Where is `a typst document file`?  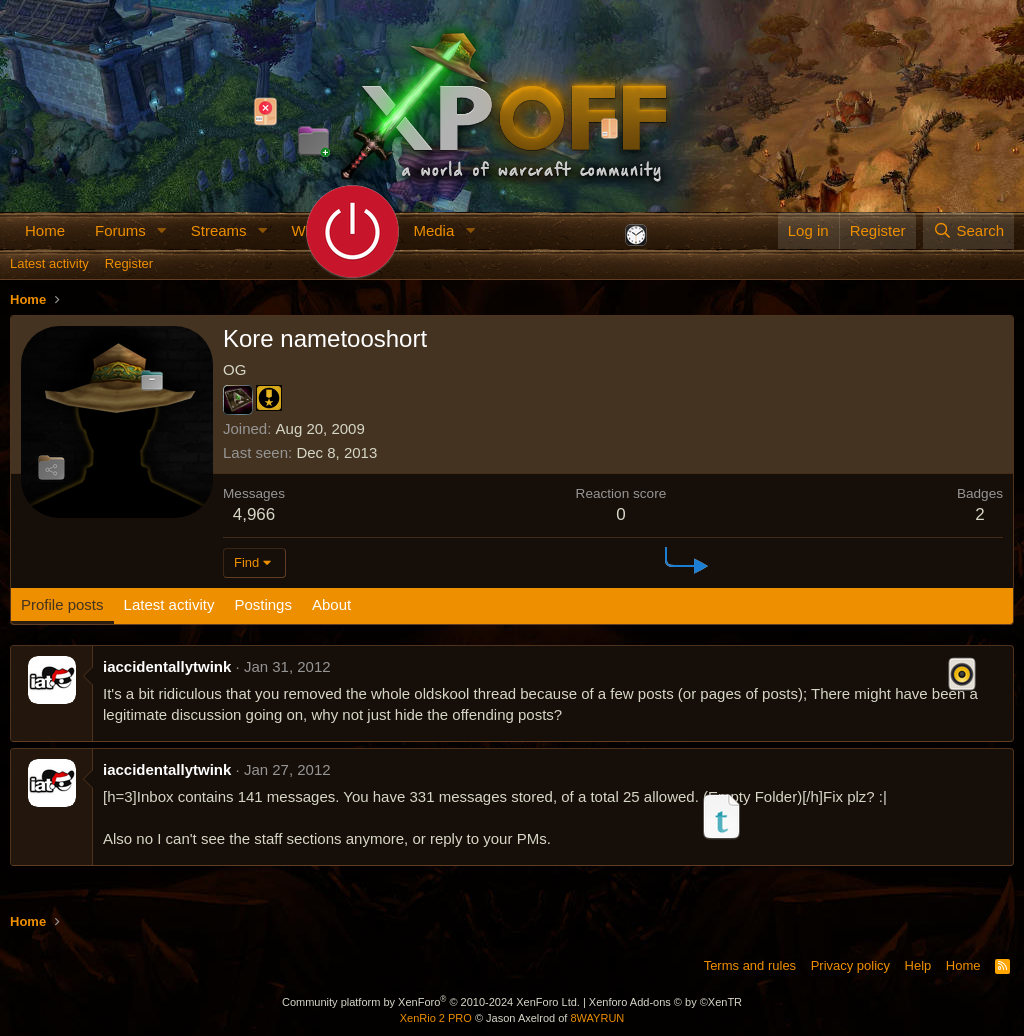
a typst document file is located at coordinates (721, 816).